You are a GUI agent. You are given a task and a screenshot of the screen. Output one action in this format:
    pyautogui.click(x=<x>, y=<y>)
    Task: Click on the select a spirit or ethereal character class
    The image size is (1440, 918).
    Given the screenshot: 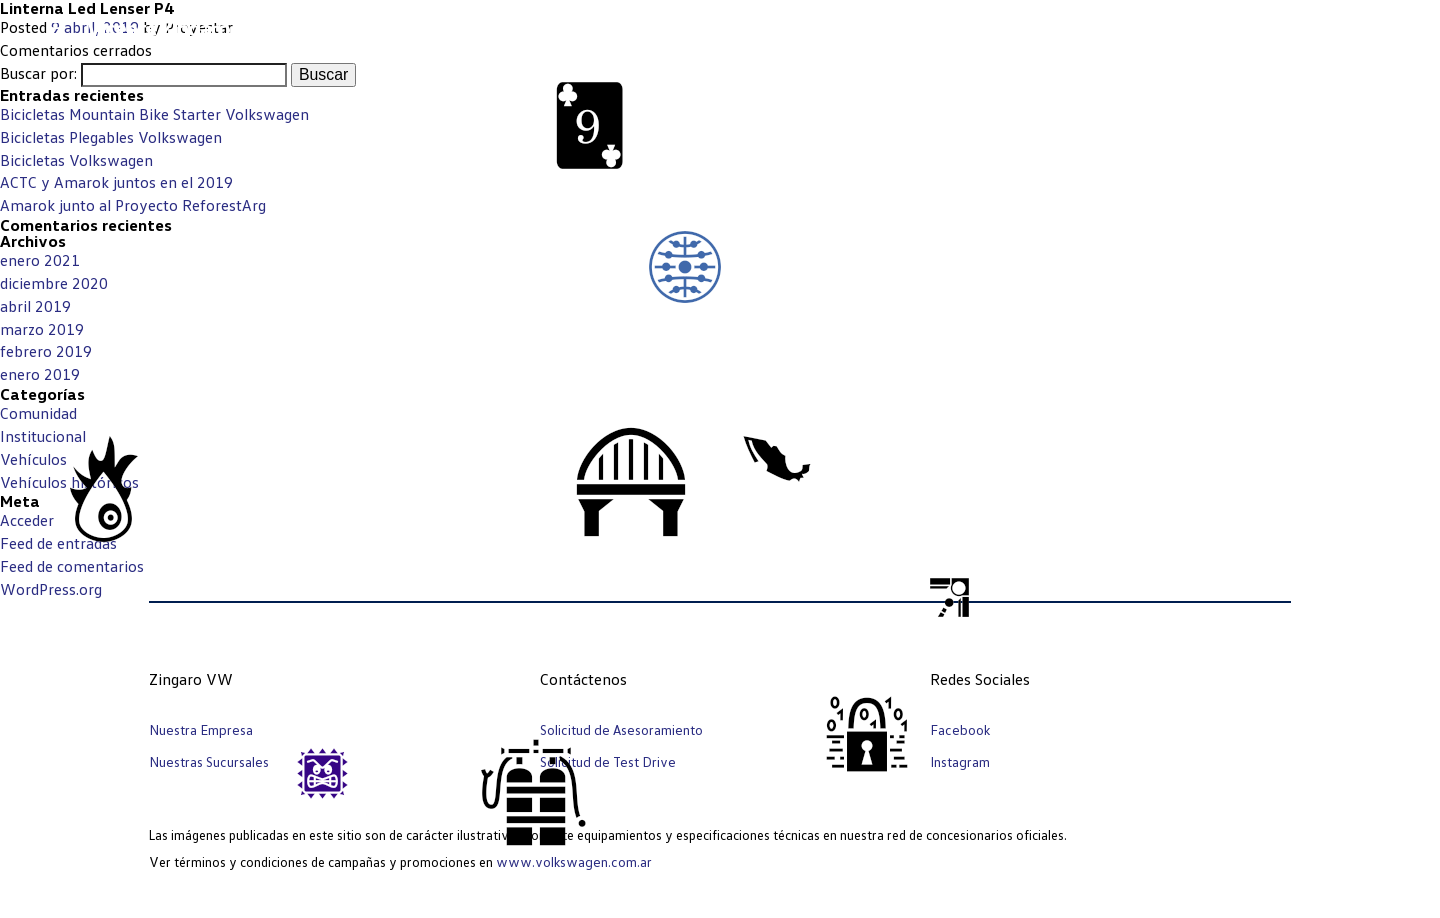 What is the action you would take?
    pyautogui.click(x=104, y=489)
    